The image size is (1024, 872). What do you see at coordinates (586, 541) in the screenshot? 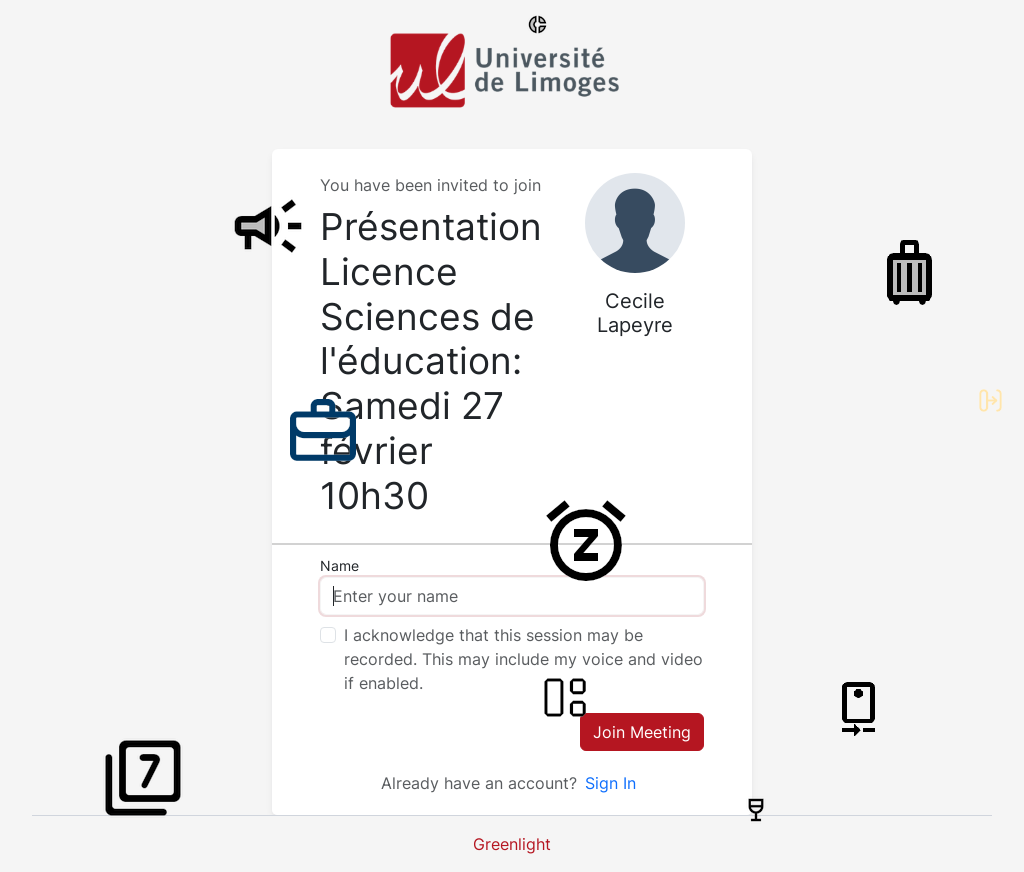
I see `snooze an alarm or reminder` at bounding box center [586, 541].